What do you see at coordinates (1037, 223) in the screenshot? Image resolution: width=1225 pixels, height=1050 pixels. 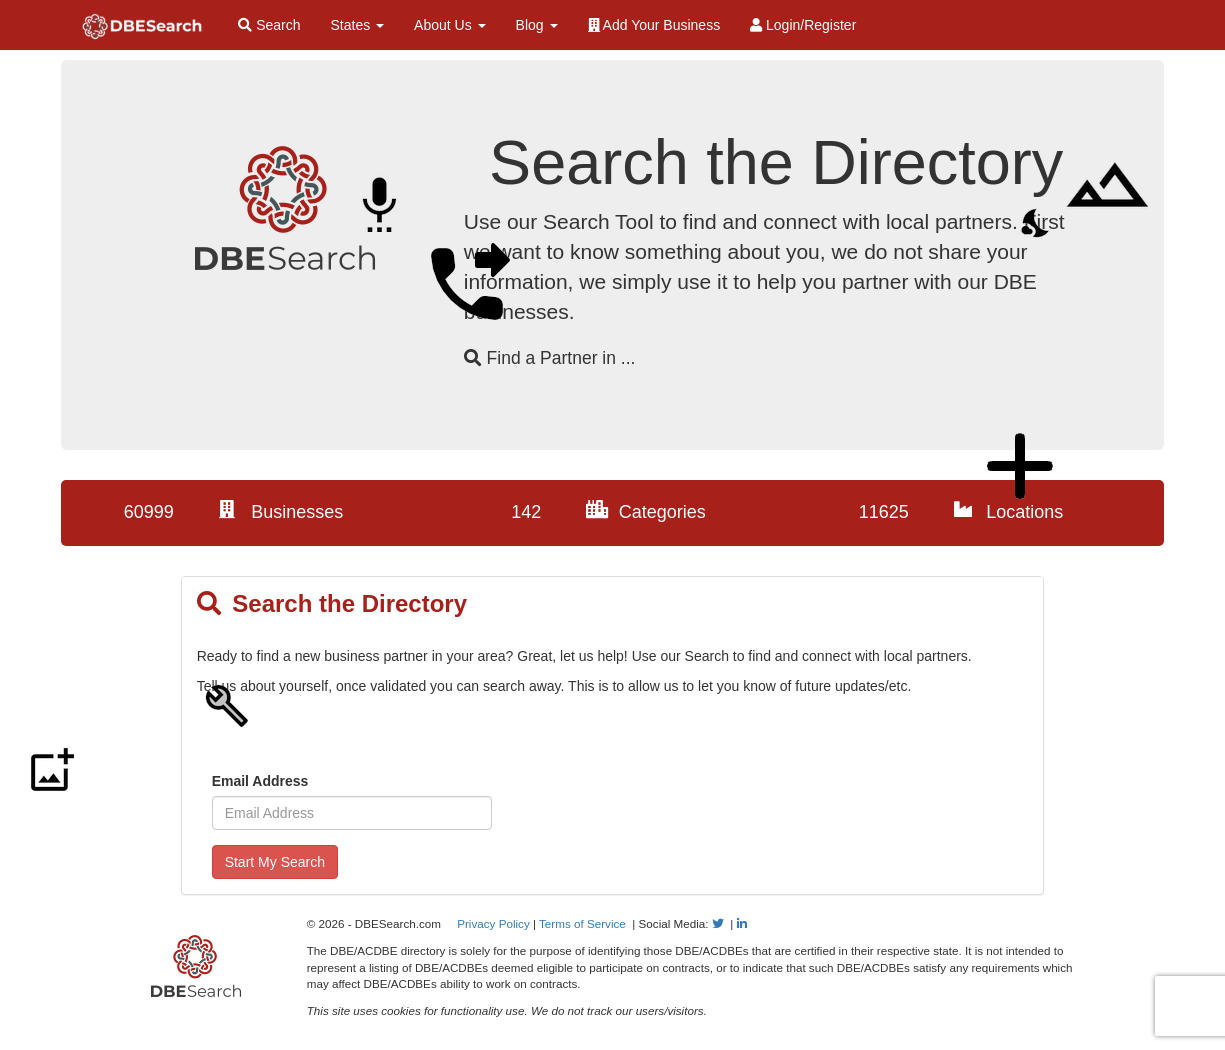 I see `toggle dark mode or night theme` at bounding box center [1037, 223].